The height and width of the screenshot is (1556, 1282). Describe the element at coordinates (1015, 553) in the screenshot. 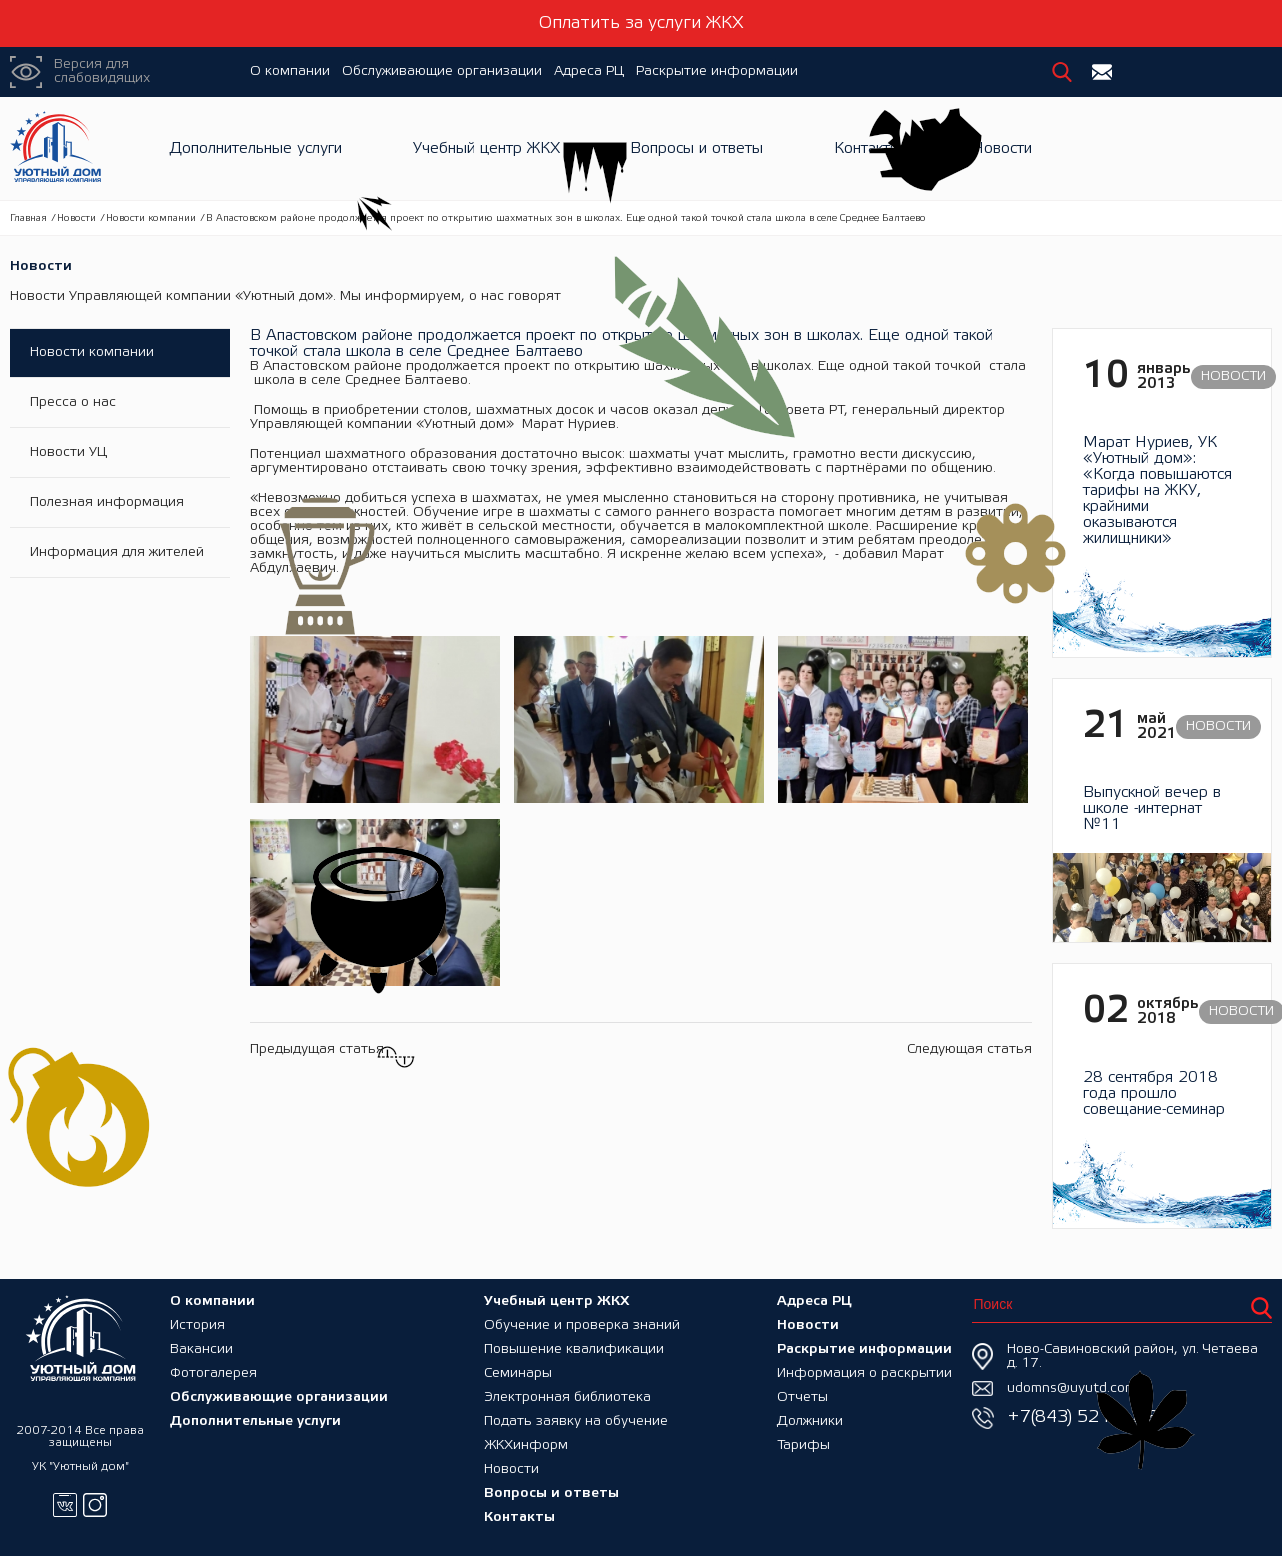

I see `decorative badge or achievement icon` at that location.